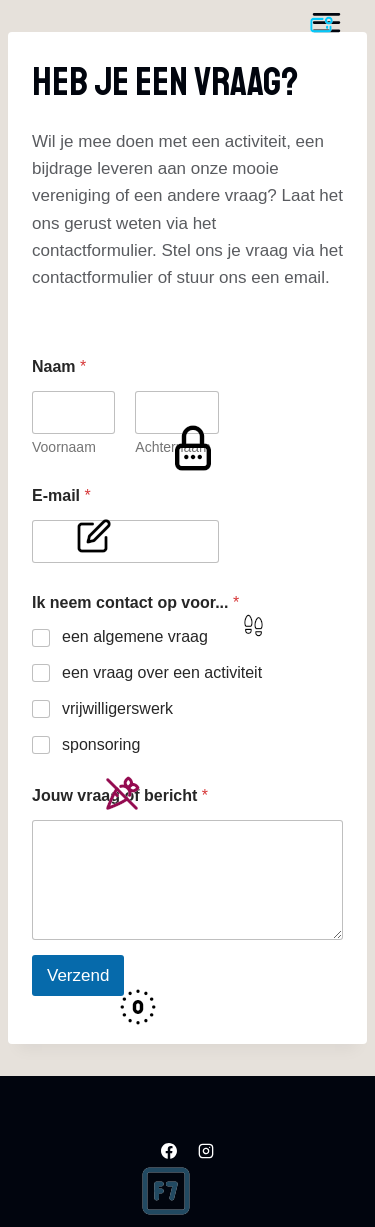  I want to click on press F7 function key, so click(166, 1191).